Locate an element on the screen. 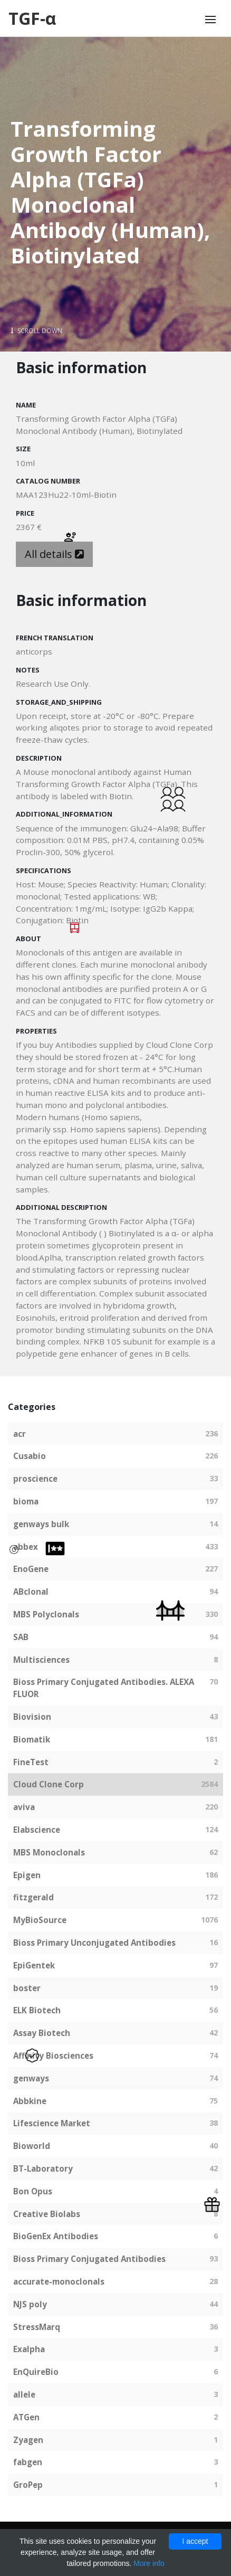 The image size is (231, 2576). enter or manage your password is located at coordinates (55, 1548).